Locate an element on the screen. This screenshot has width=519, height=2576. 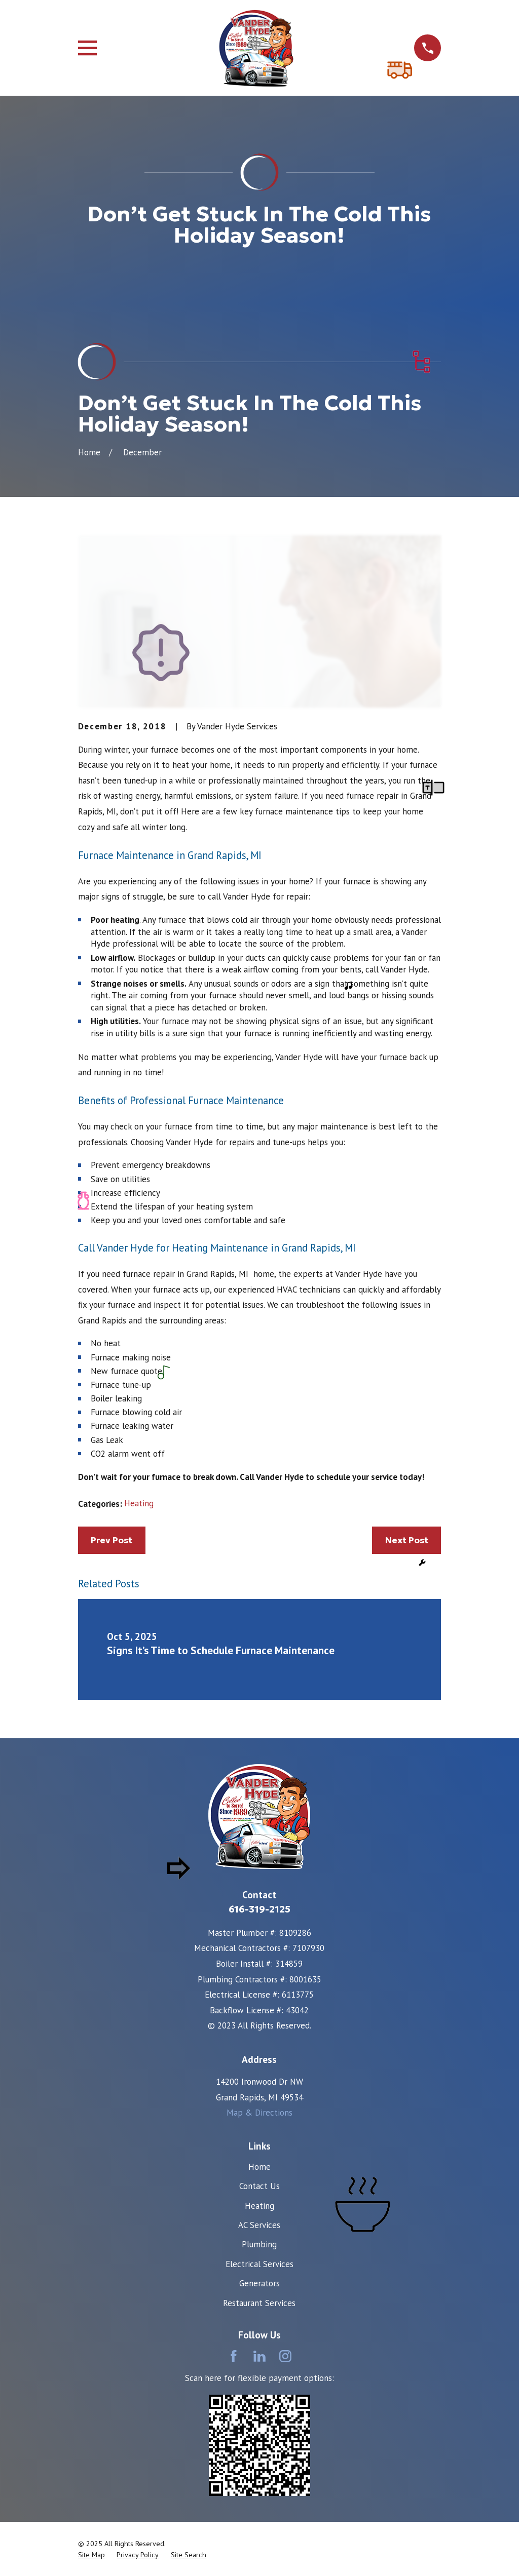
play or access music is located at coordinates (164, 1372).